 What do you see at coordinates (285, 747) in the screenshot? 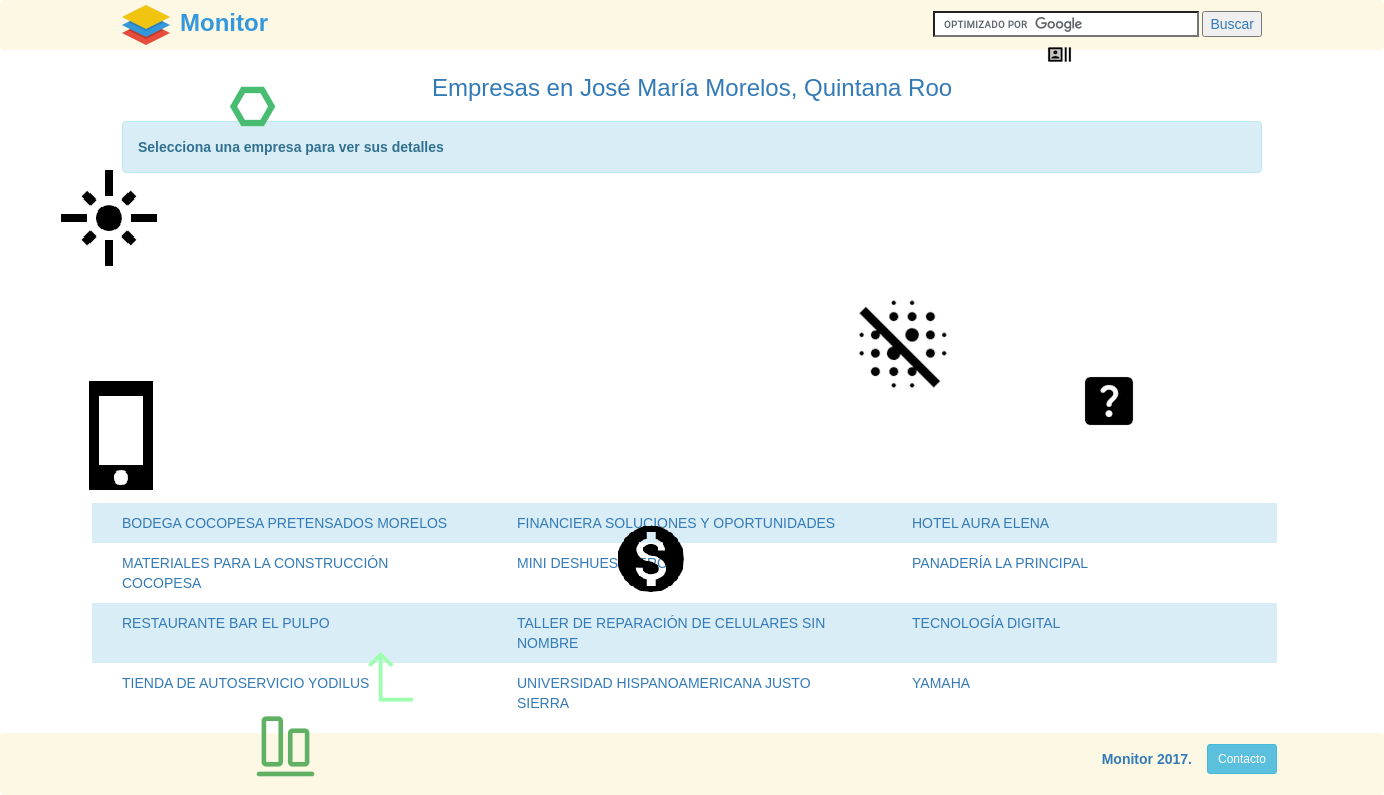
I see `align selected objects to the bottom edge` at bounding box center [285, 747].